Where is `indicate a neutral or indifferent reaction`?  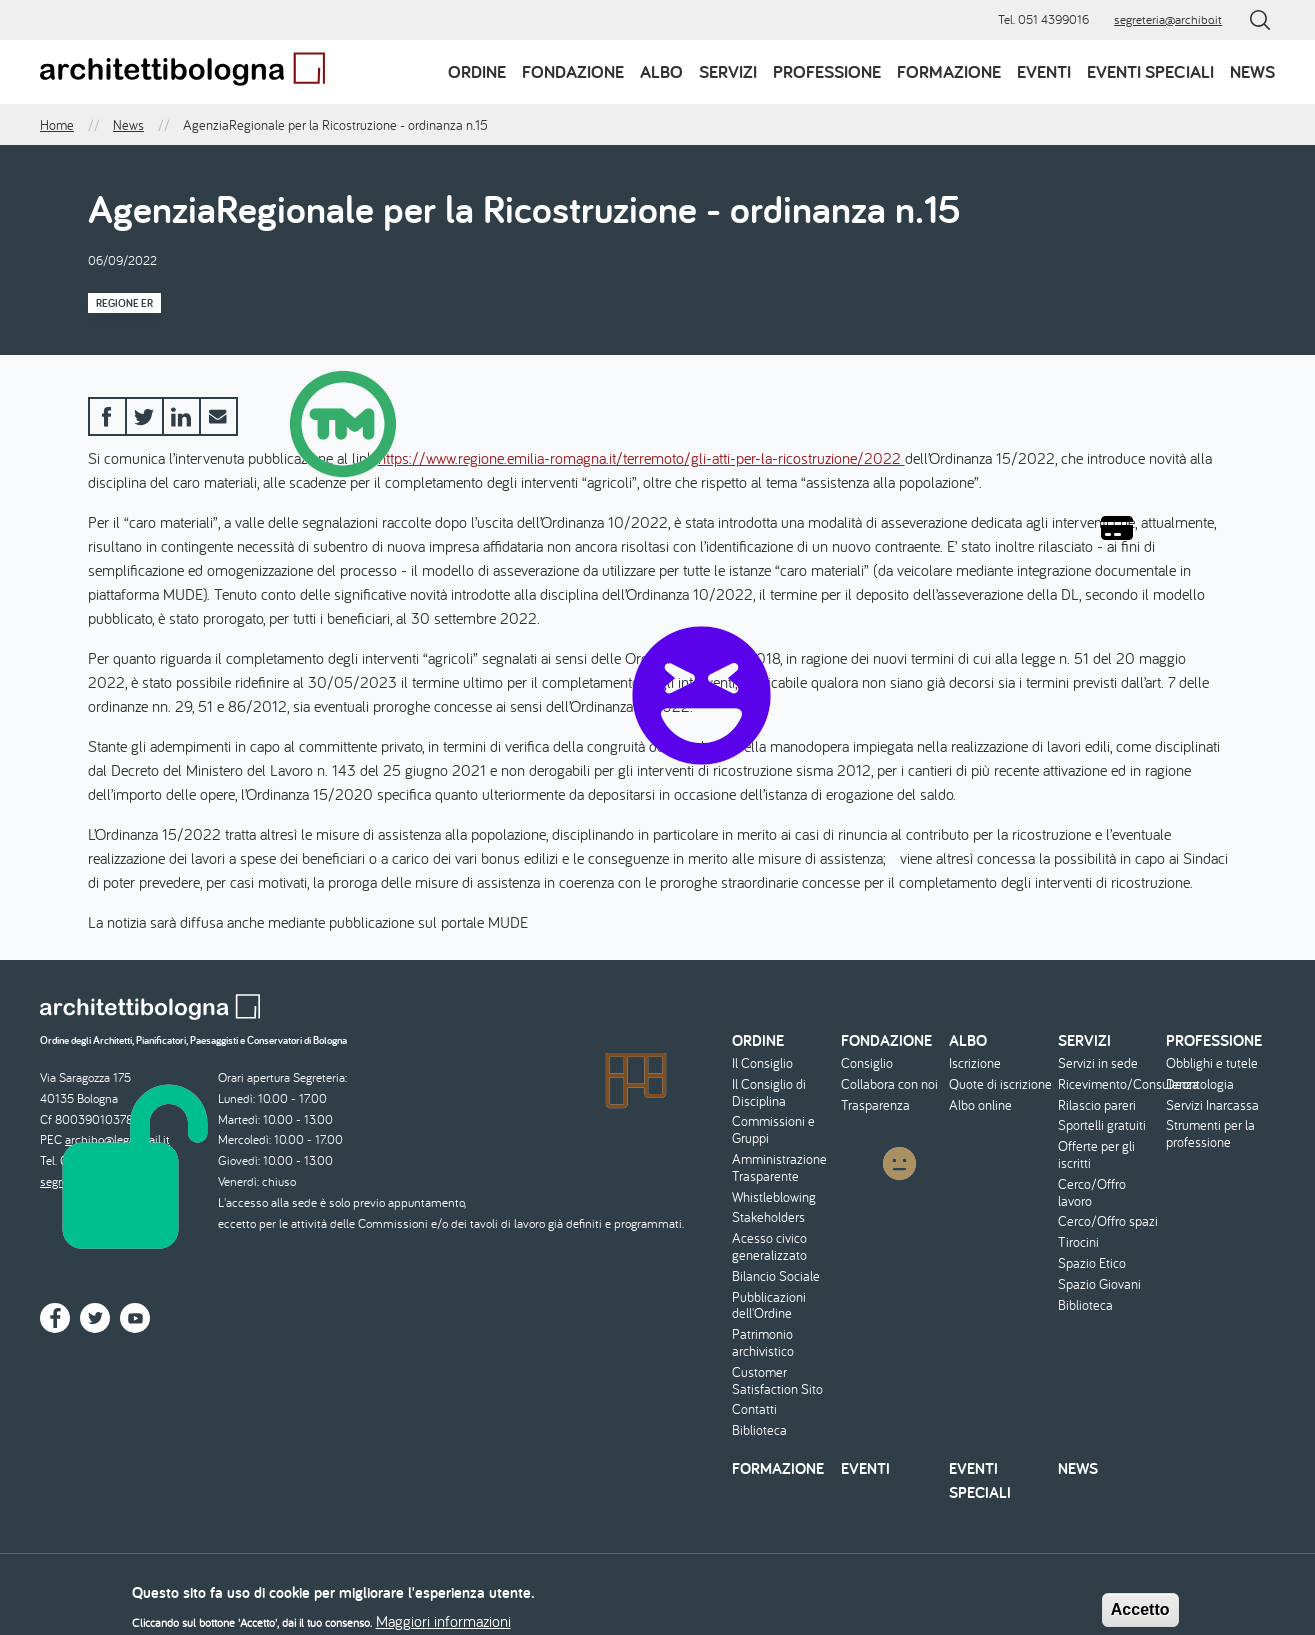 indicate a neutral or indifferent reaction is located at coordinates (899, 1163).